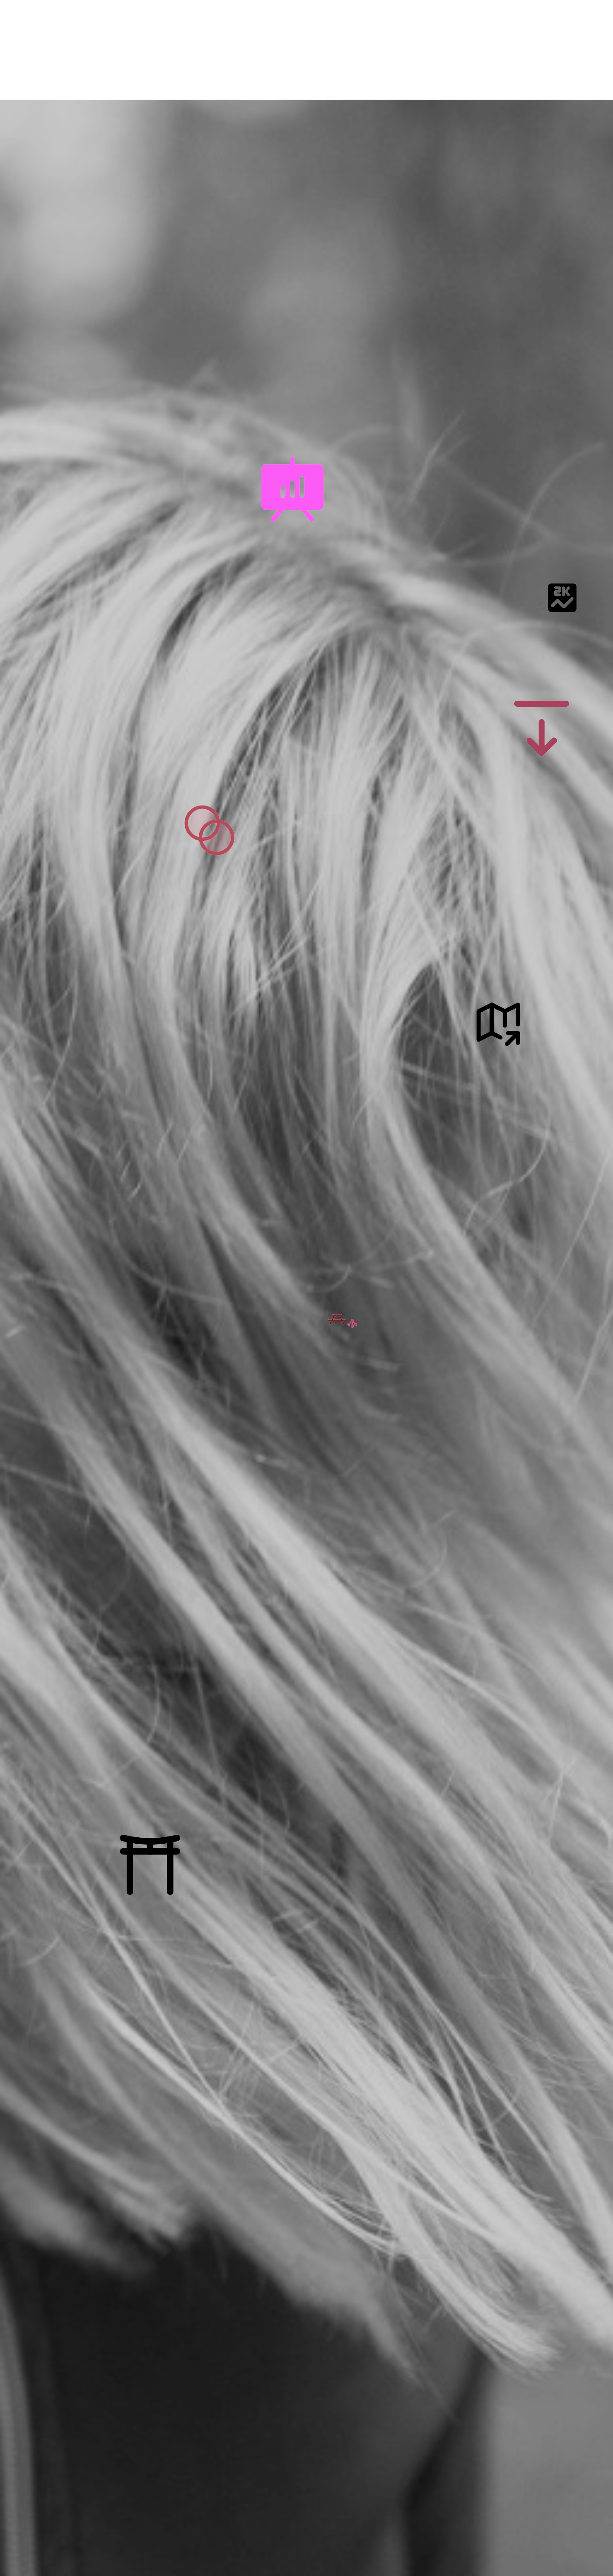 Image resolution: width=613 pixels, height=2576 pixels. What do you see at coordinates (498, 1022) in the screenshot?
I see `share your current location` at bounding box center [498, 1022].